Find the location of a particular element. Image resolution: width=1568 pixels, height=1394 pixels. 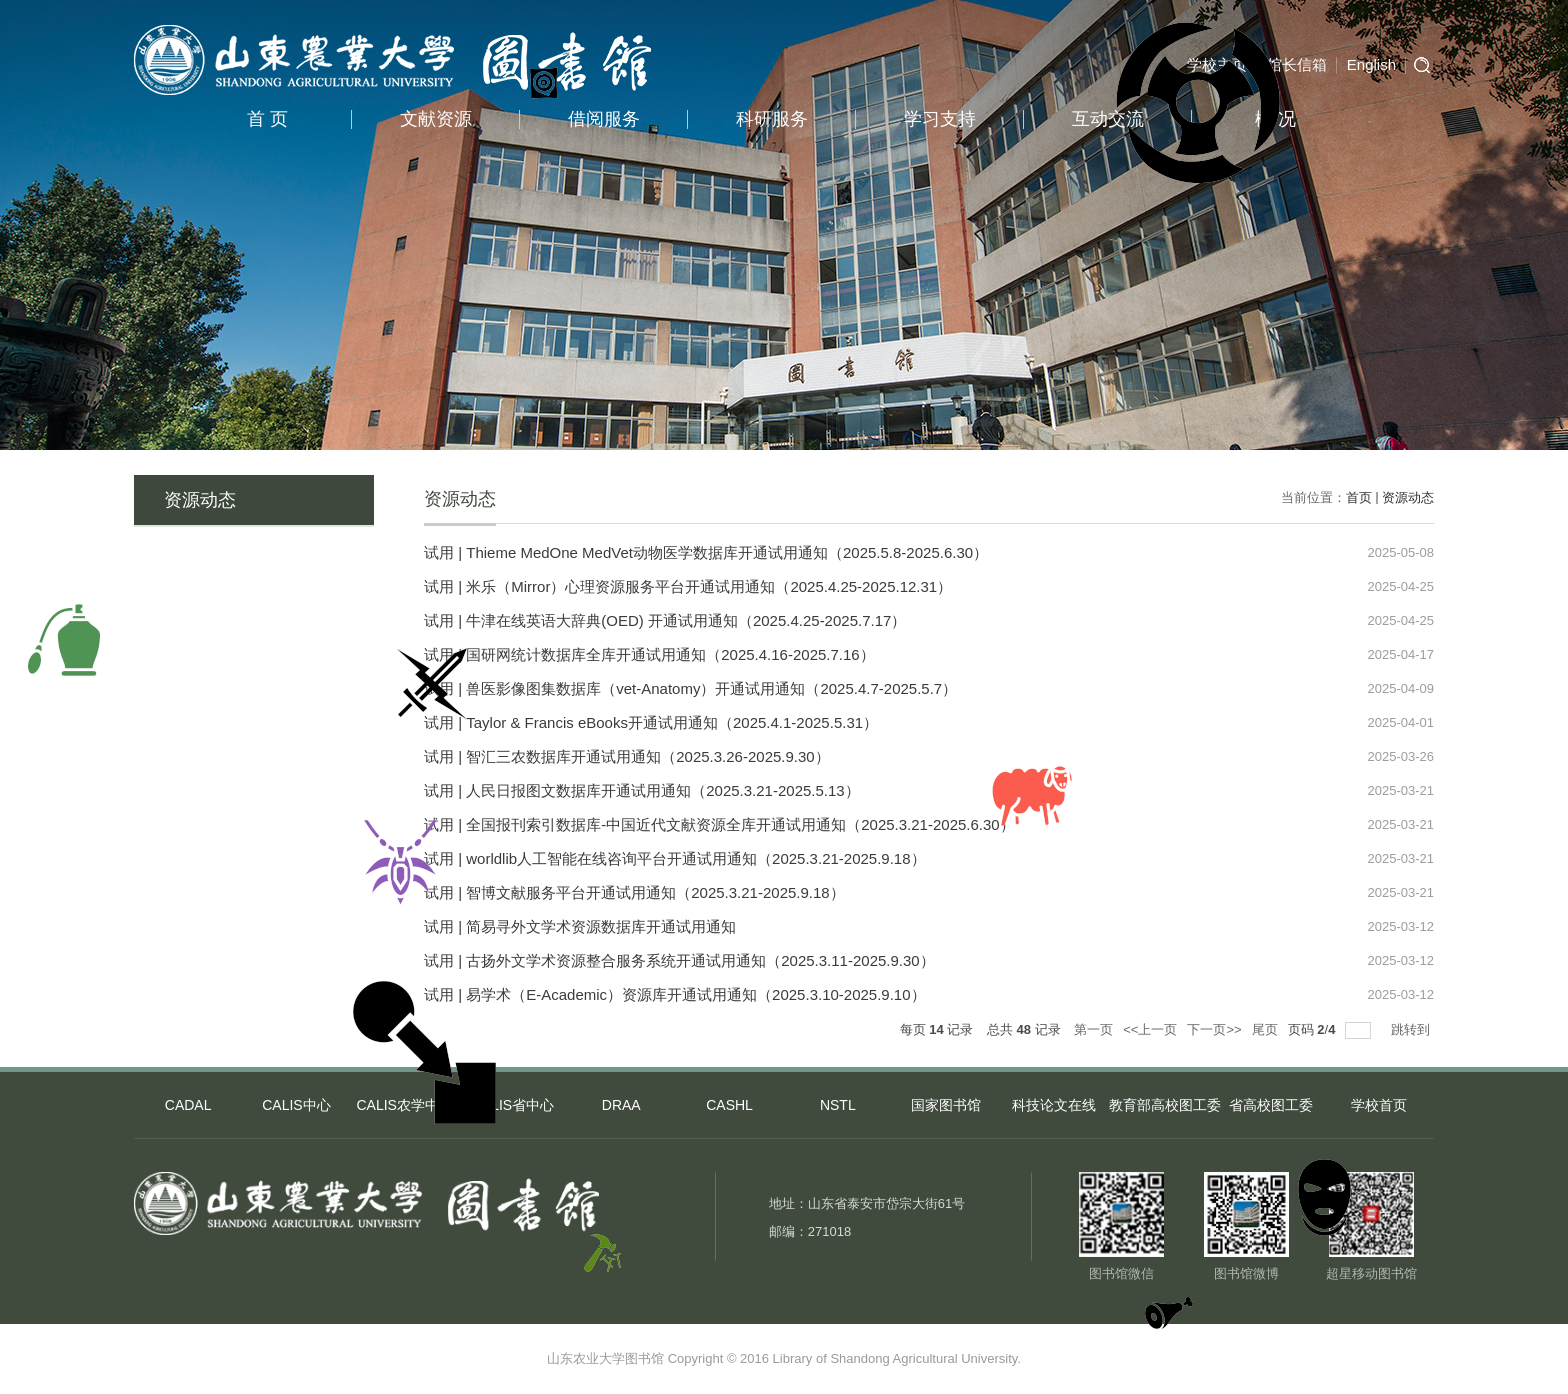

select balaclava or ski mask headgear is located at coordinates (1324, 1197).